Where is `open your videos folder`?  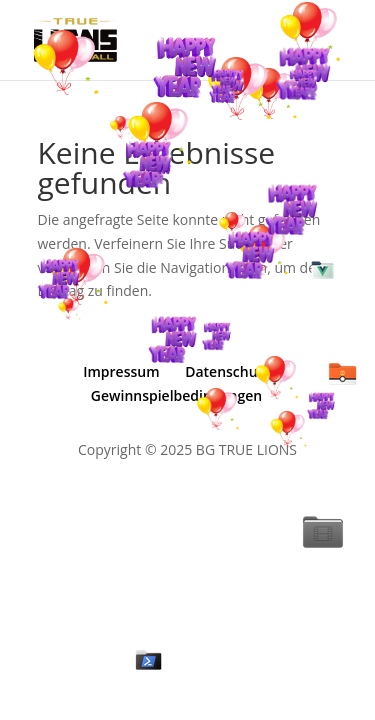 open your videos folder is located at coordinates (323, 532).